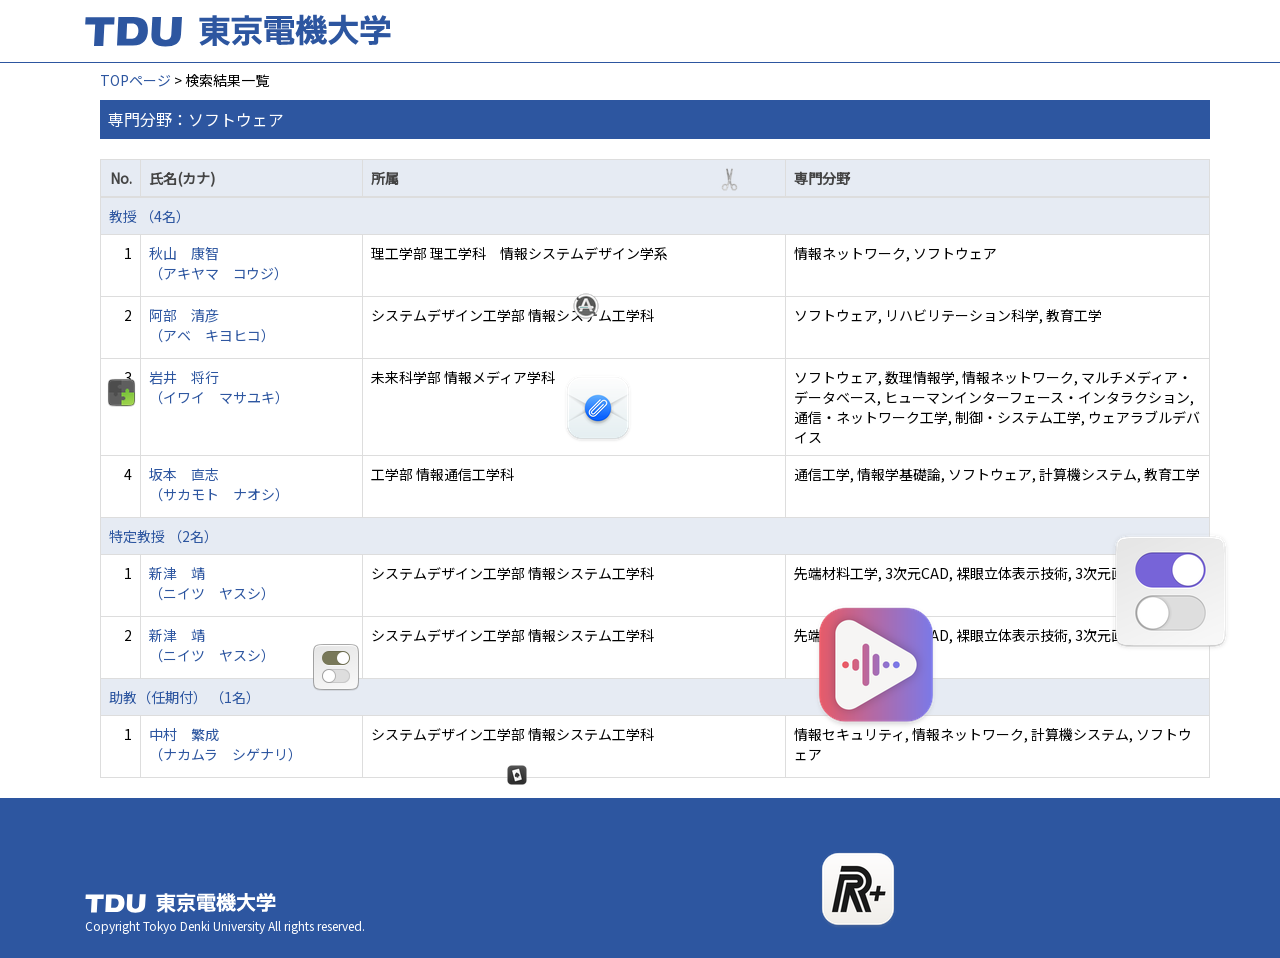  What do you see at coordinates (517, 775) in the screenshot?
I see `open solitaire card game` at bounding box center [517, 775].